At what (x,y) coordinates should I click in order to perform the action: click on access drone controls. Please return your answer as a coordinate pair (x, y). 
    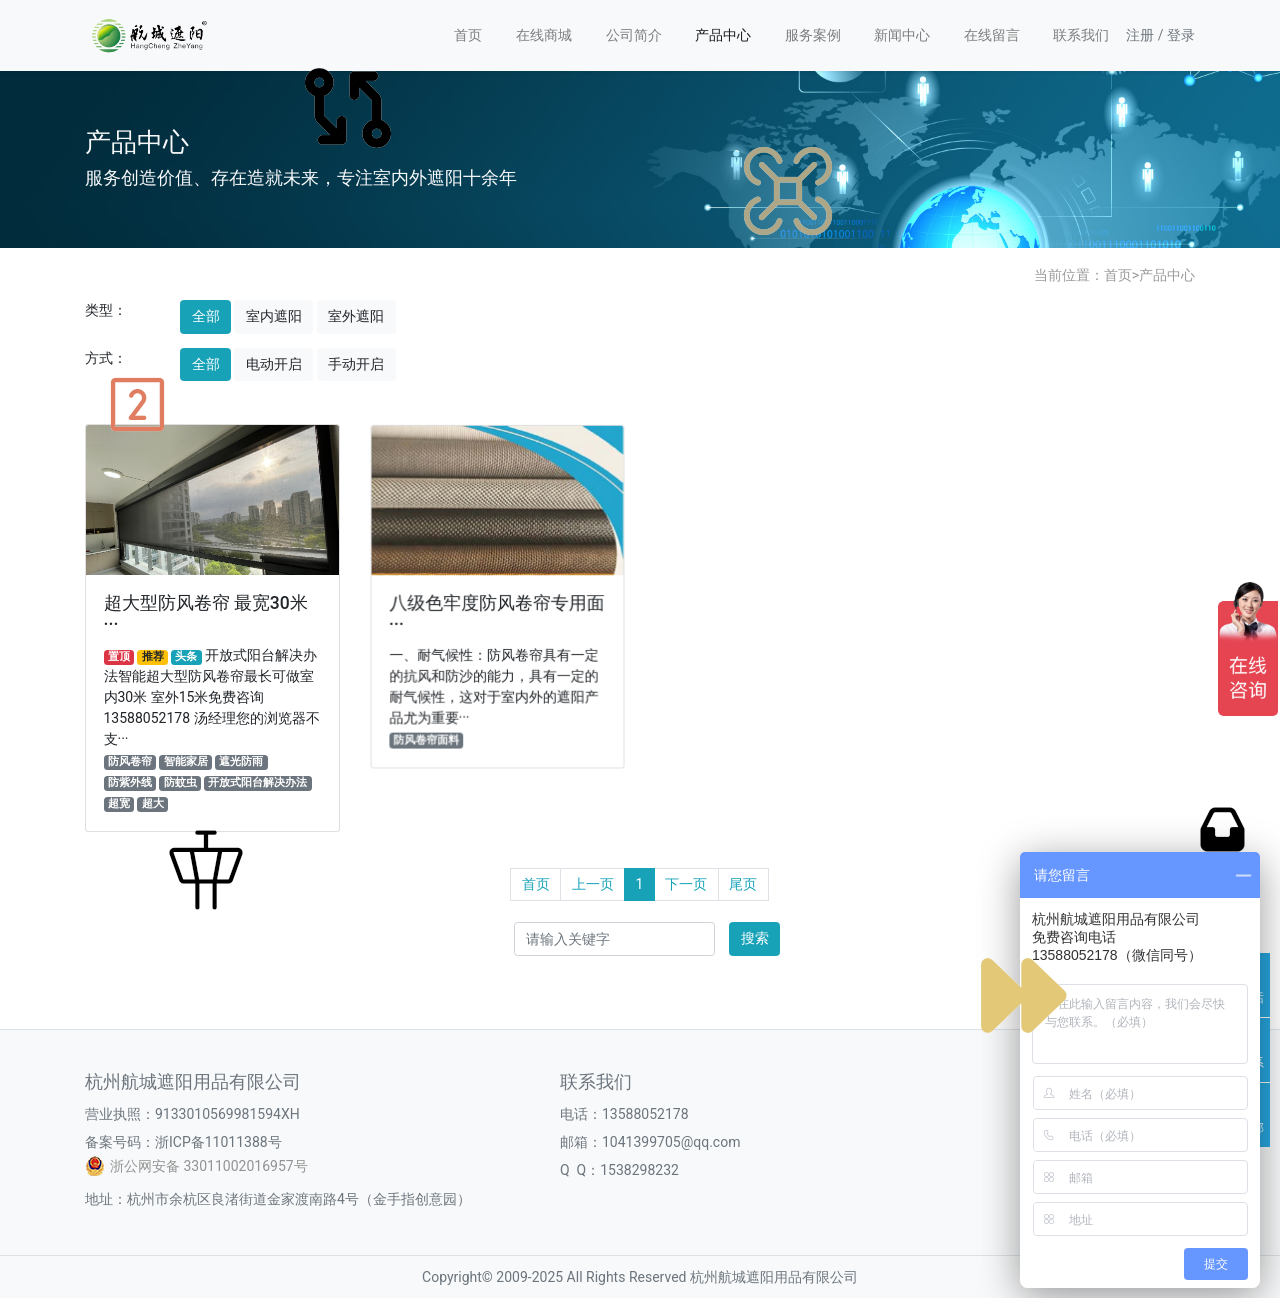
    Looking at the image, I should click on (788, 191).